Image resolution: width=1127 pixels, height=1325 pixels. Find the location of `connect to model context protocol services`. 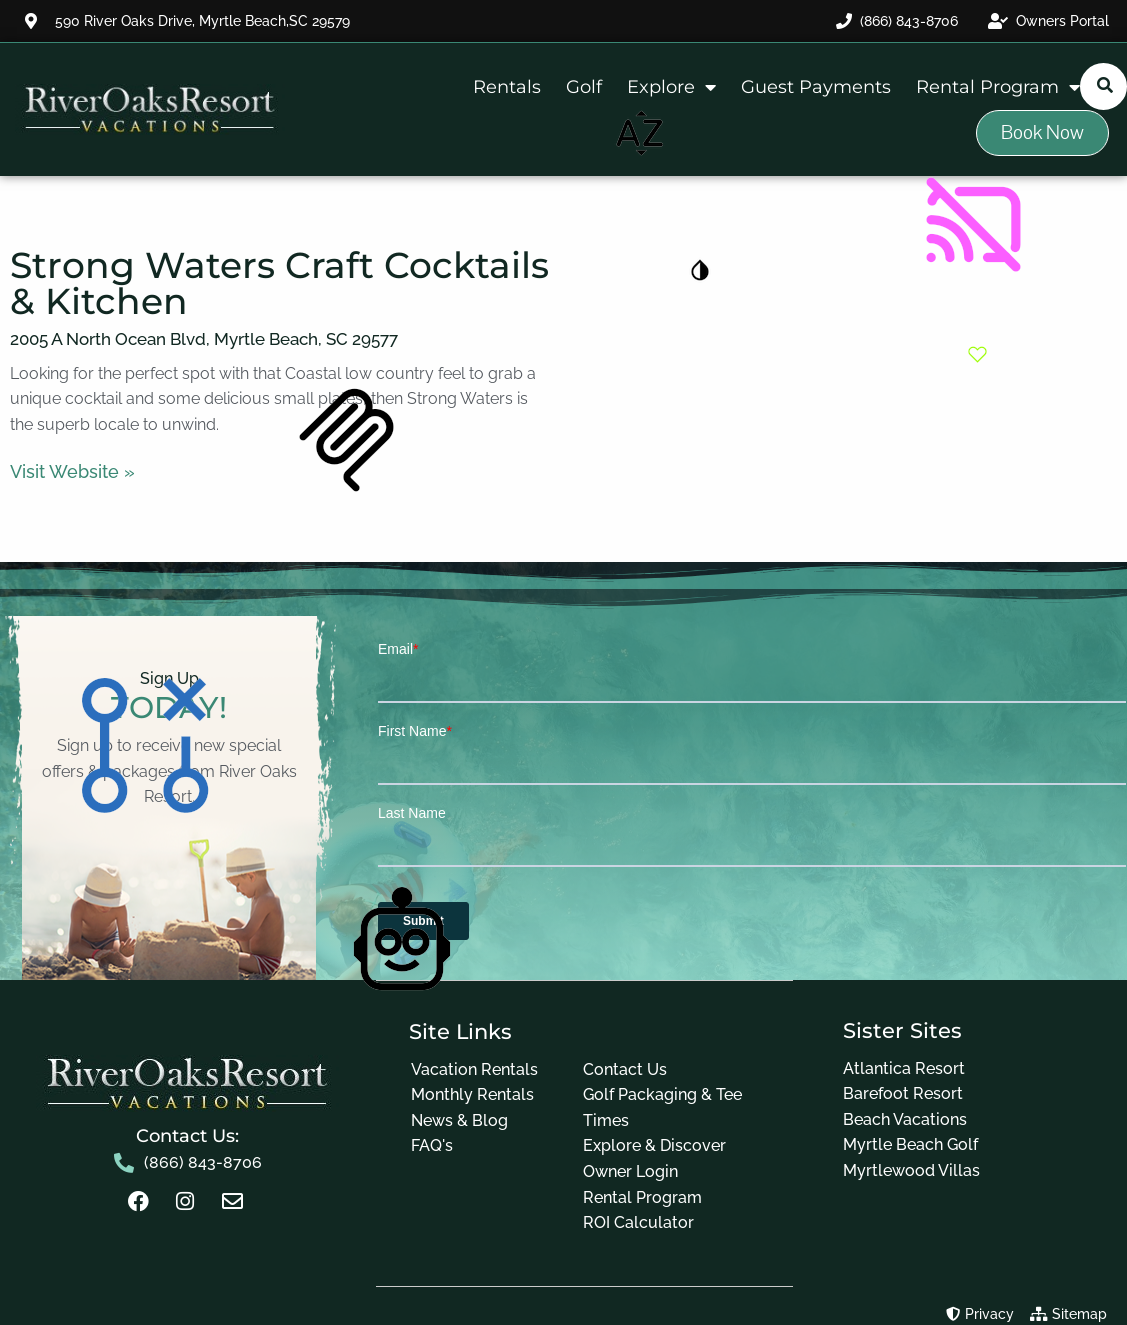

connect to model context protocol services is located at coordinates (346, 439).